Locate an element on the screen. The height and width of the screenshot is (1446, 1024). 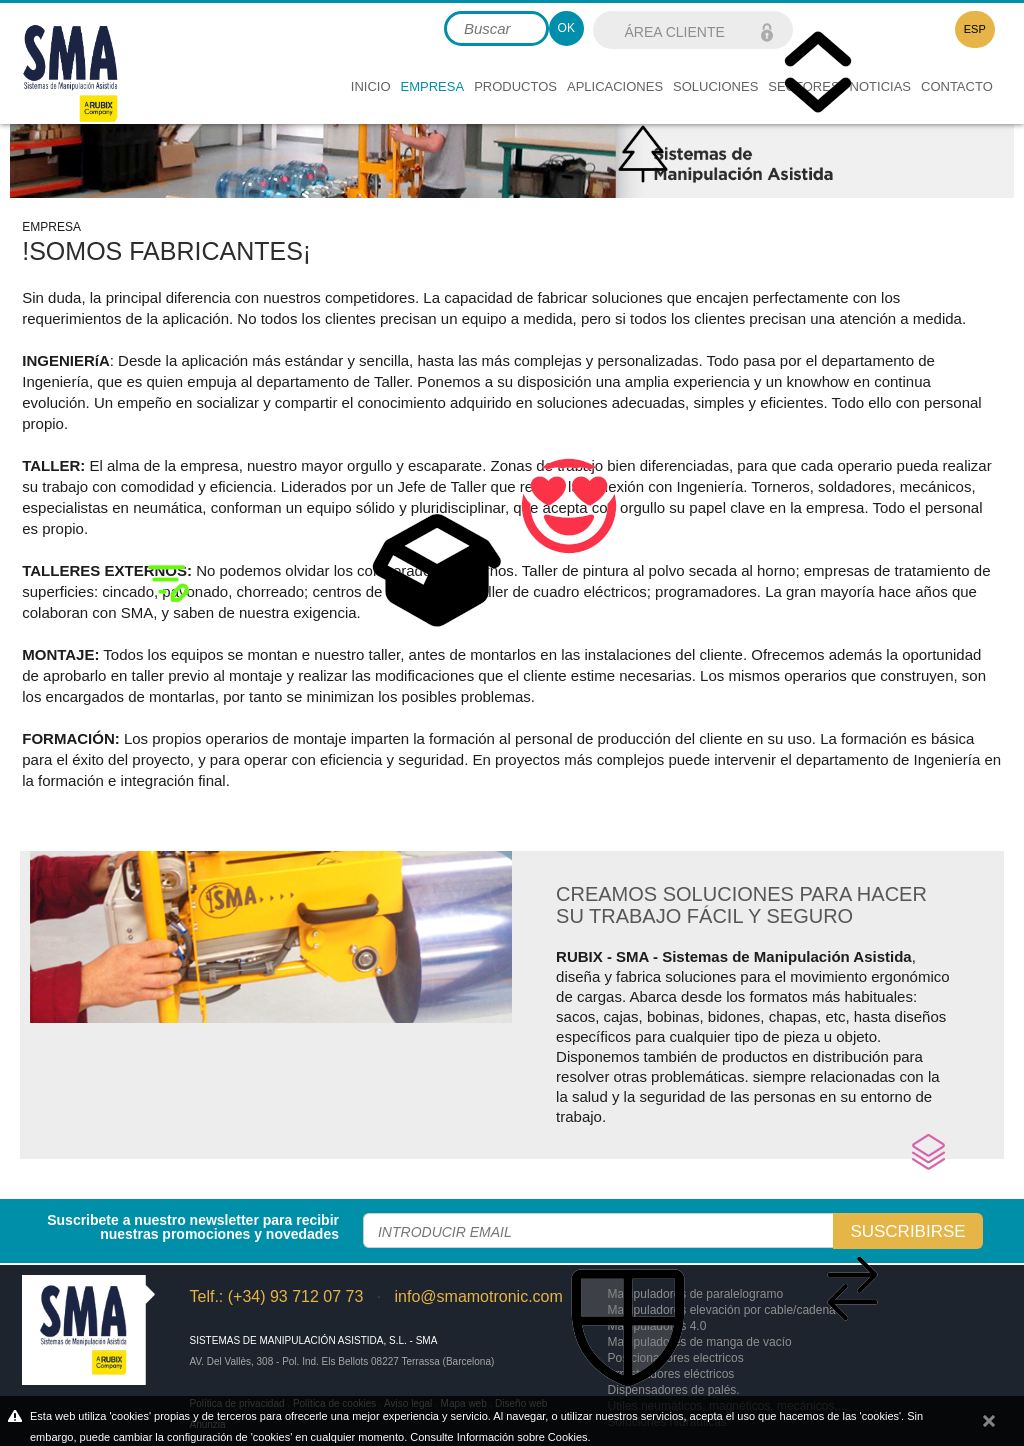
security or protection status indicator is located at coordinates (628, 1321).